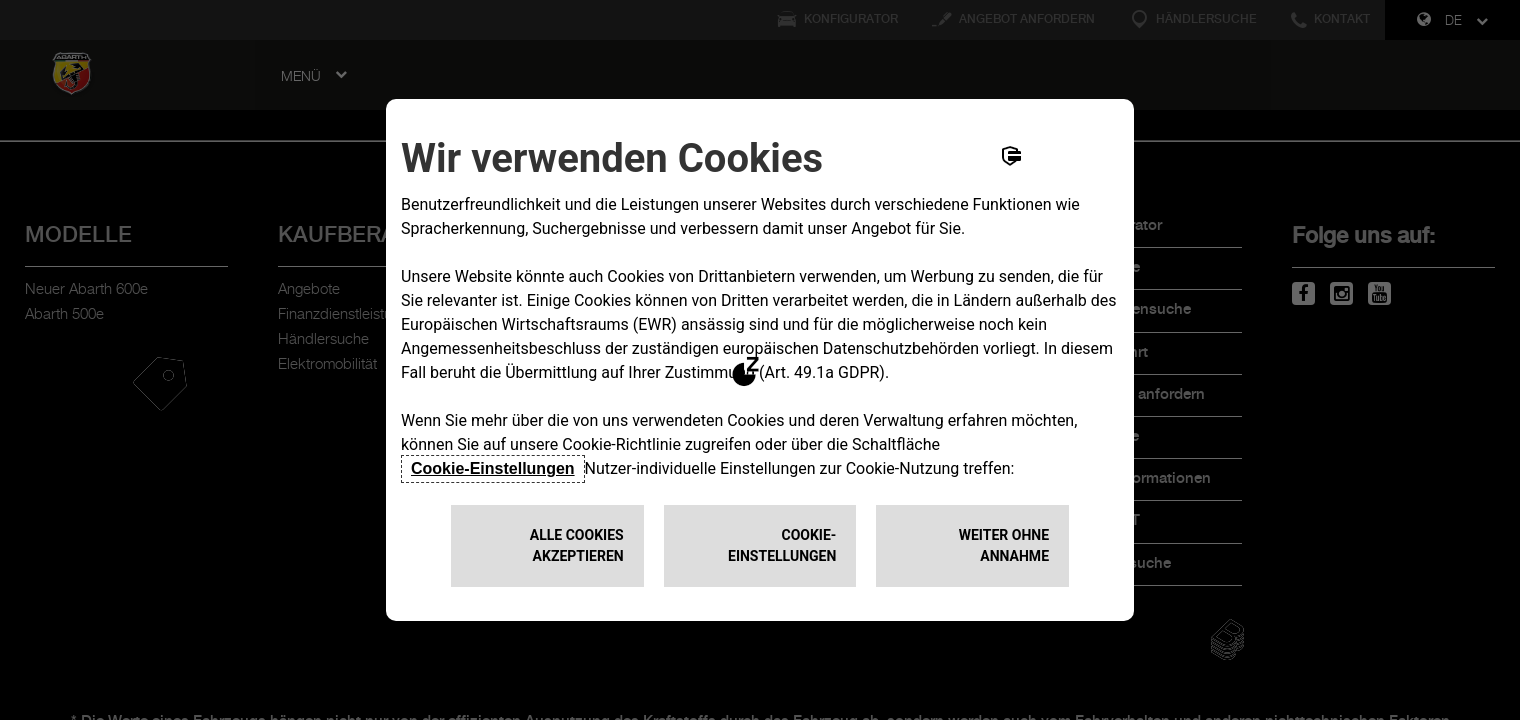 This screenshot has height=720, width=1520. Describe the element at coordinates (160, 382) in the screenshot. I see `view price or discount tag` at that location.